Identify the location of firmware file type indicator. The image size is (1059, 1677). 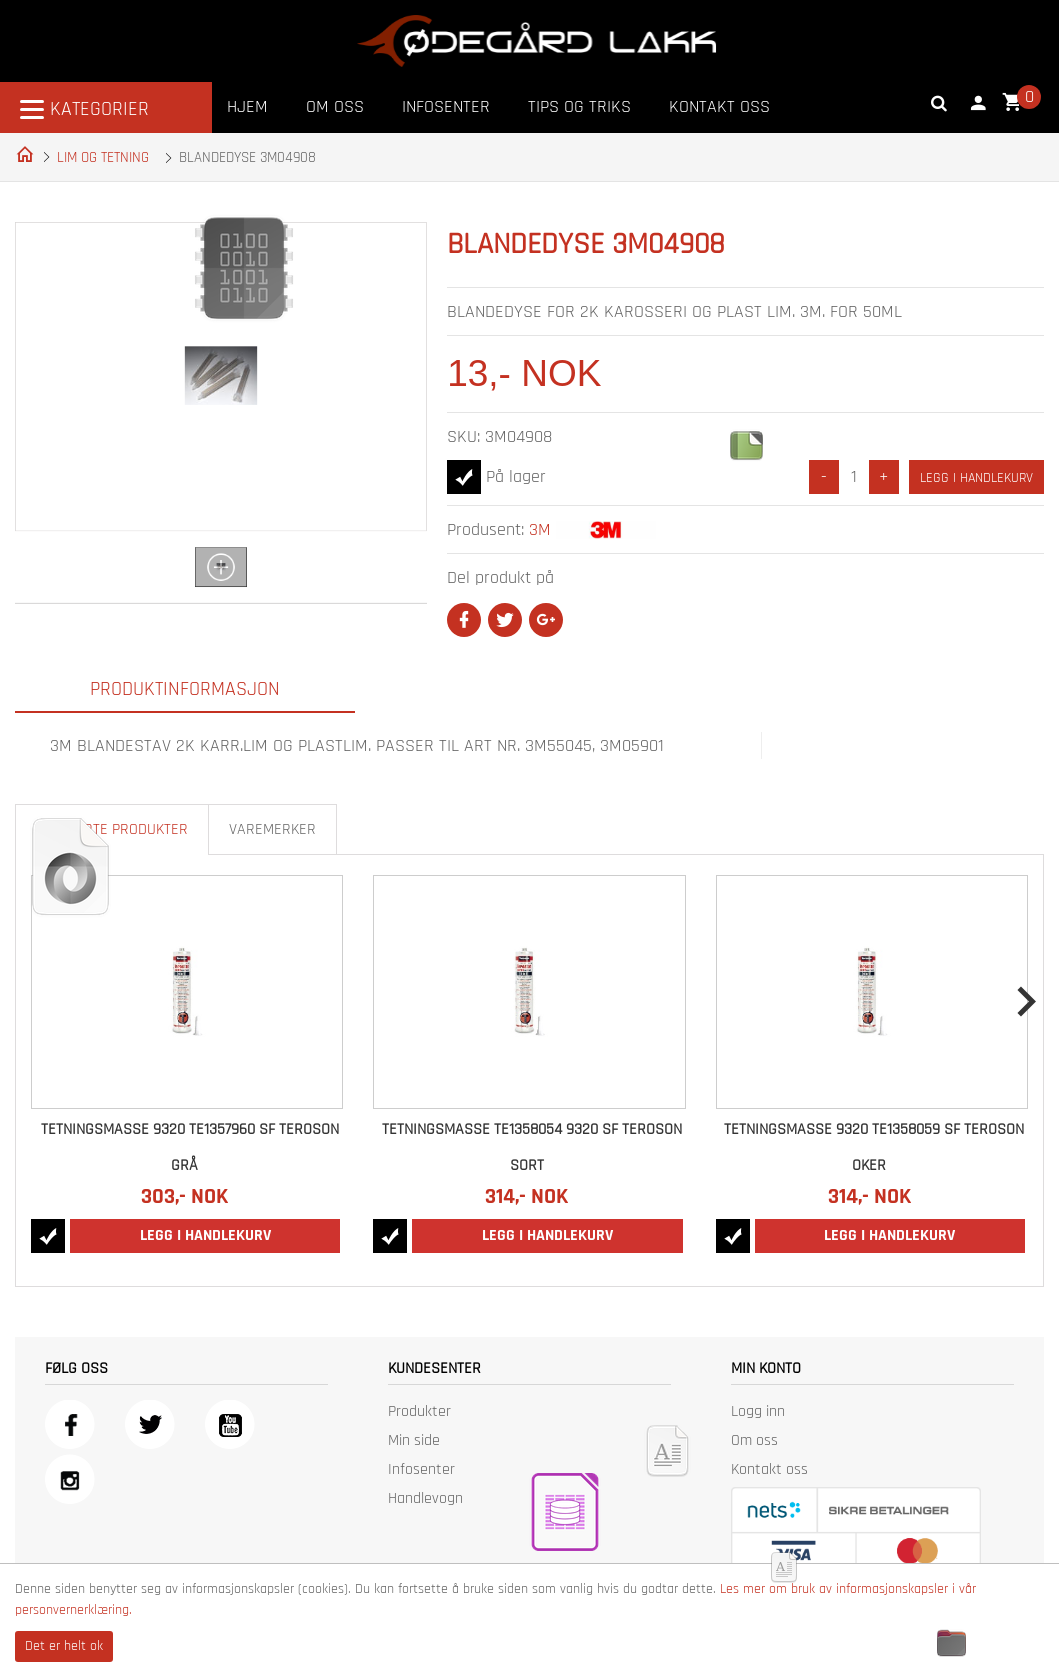
(244, 268).